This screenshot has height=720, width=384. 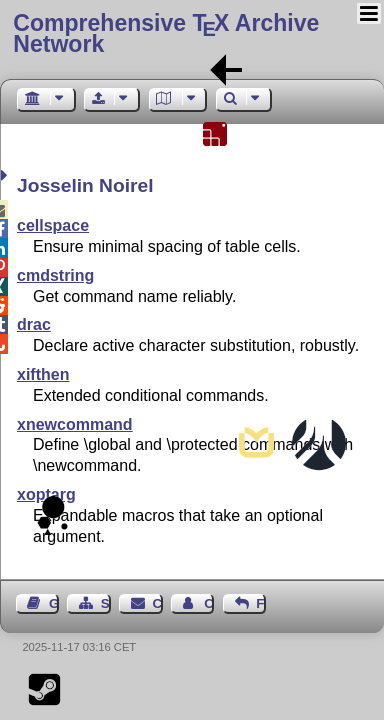 I want to click on roots development framework logo, so click(x=319, y=445).